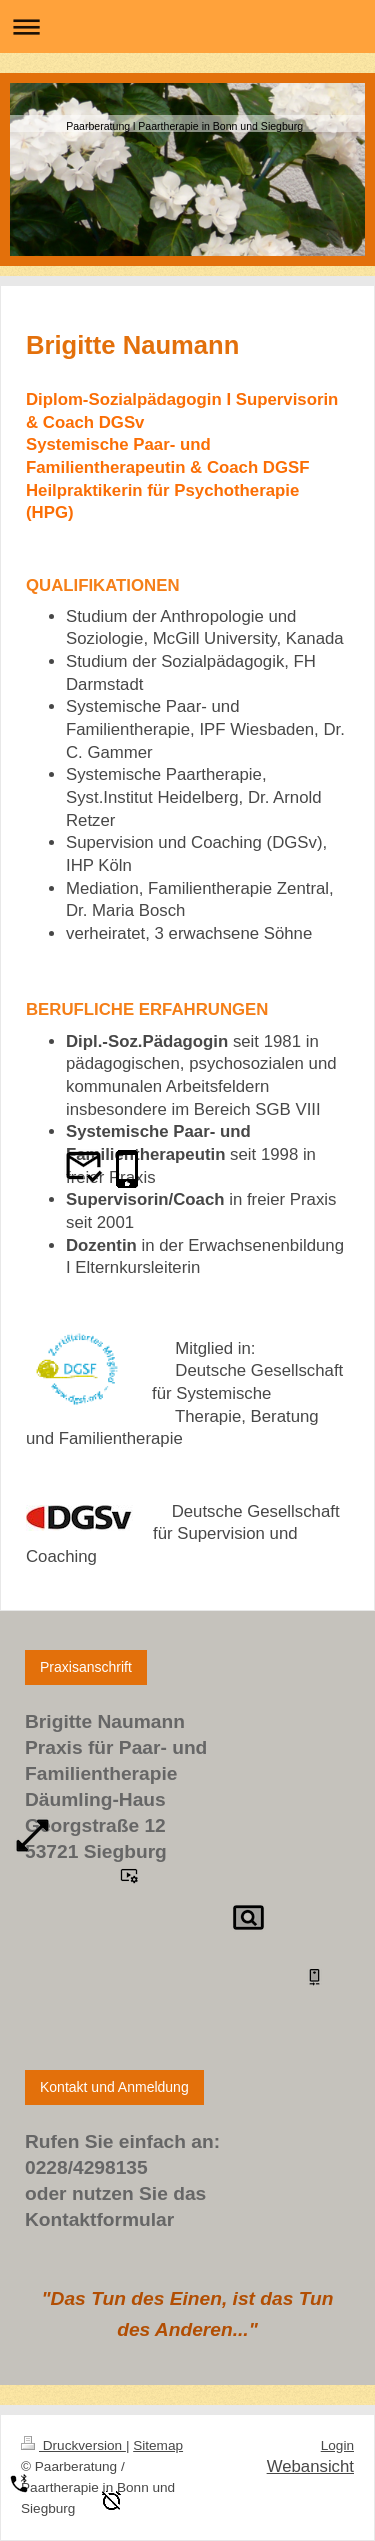 This screenshot has width=375, height=2541. Describe the element at coordinates (129, 1875) in the screenshot. I see `access video playback settings` at that location.